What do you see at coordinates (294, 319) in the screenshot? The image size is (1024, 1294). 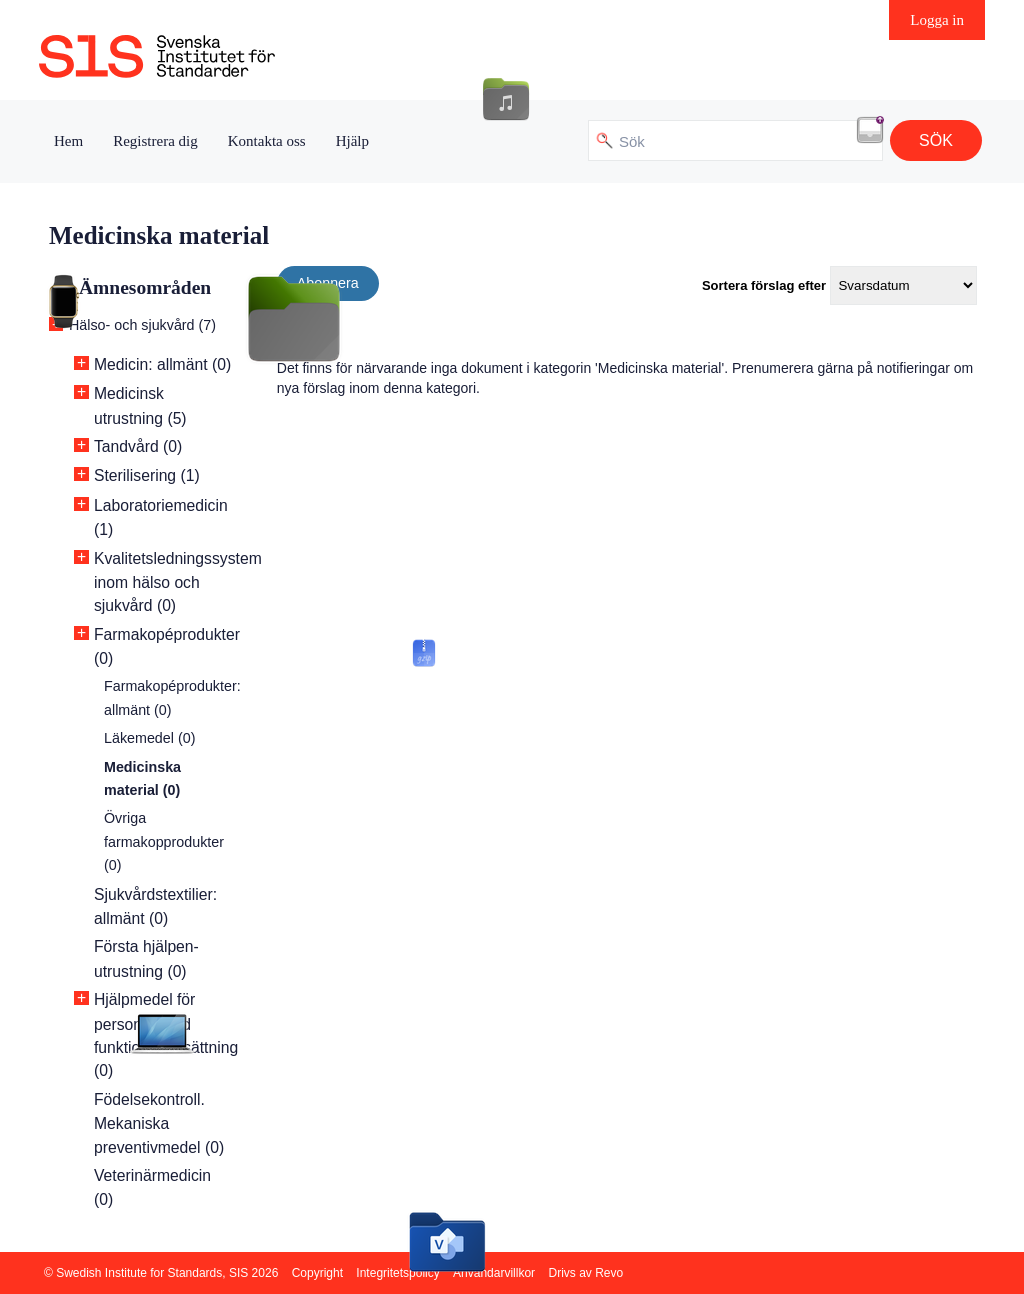 I see `drop file here to move into folder` at bounding box center [294, 319].